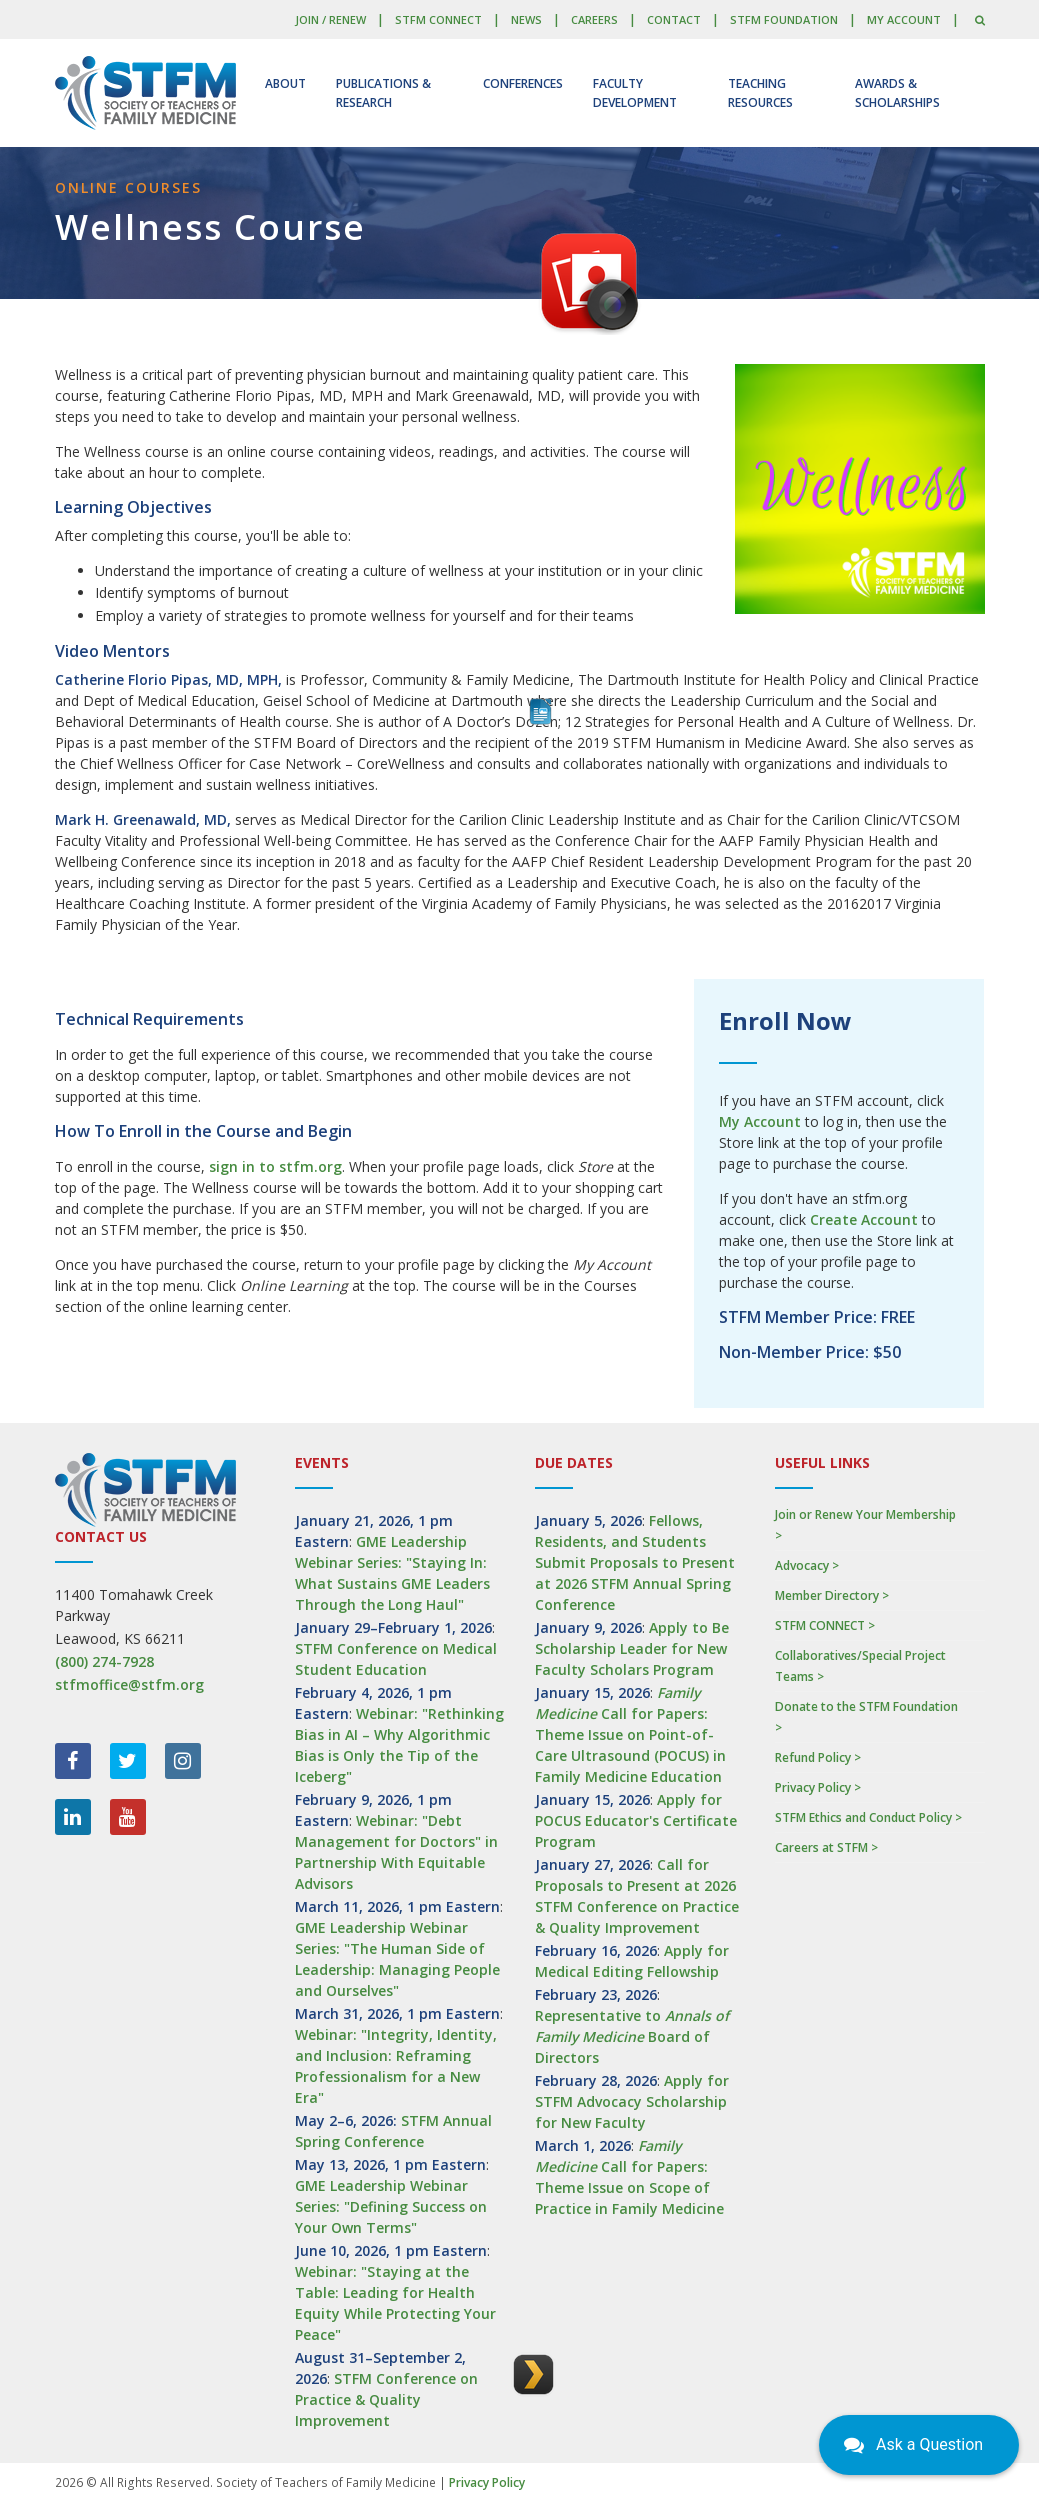 This screenshot has width=1039, height=2505. What do you see at coordinates (540, 711) in the screenshot?
I see `open LibreOffice Writer application` at bounding box center [540, 711].